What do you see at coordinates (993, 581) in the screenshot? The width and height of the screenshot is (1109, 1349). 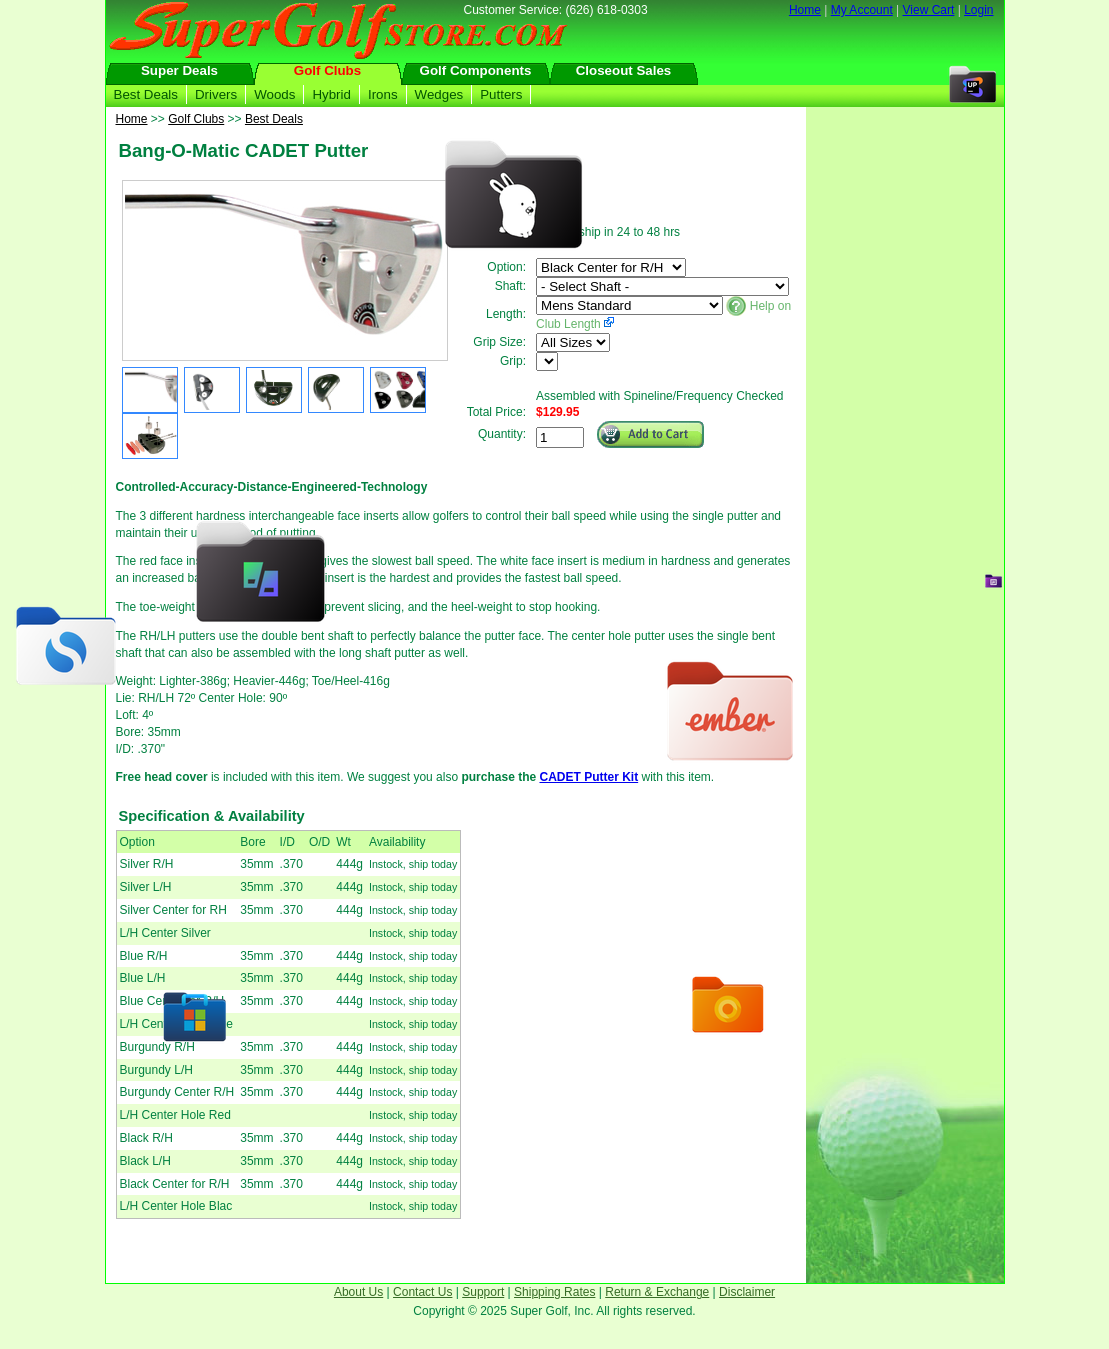 I see `open your GOG games folder` at bounding box center [993, 581].